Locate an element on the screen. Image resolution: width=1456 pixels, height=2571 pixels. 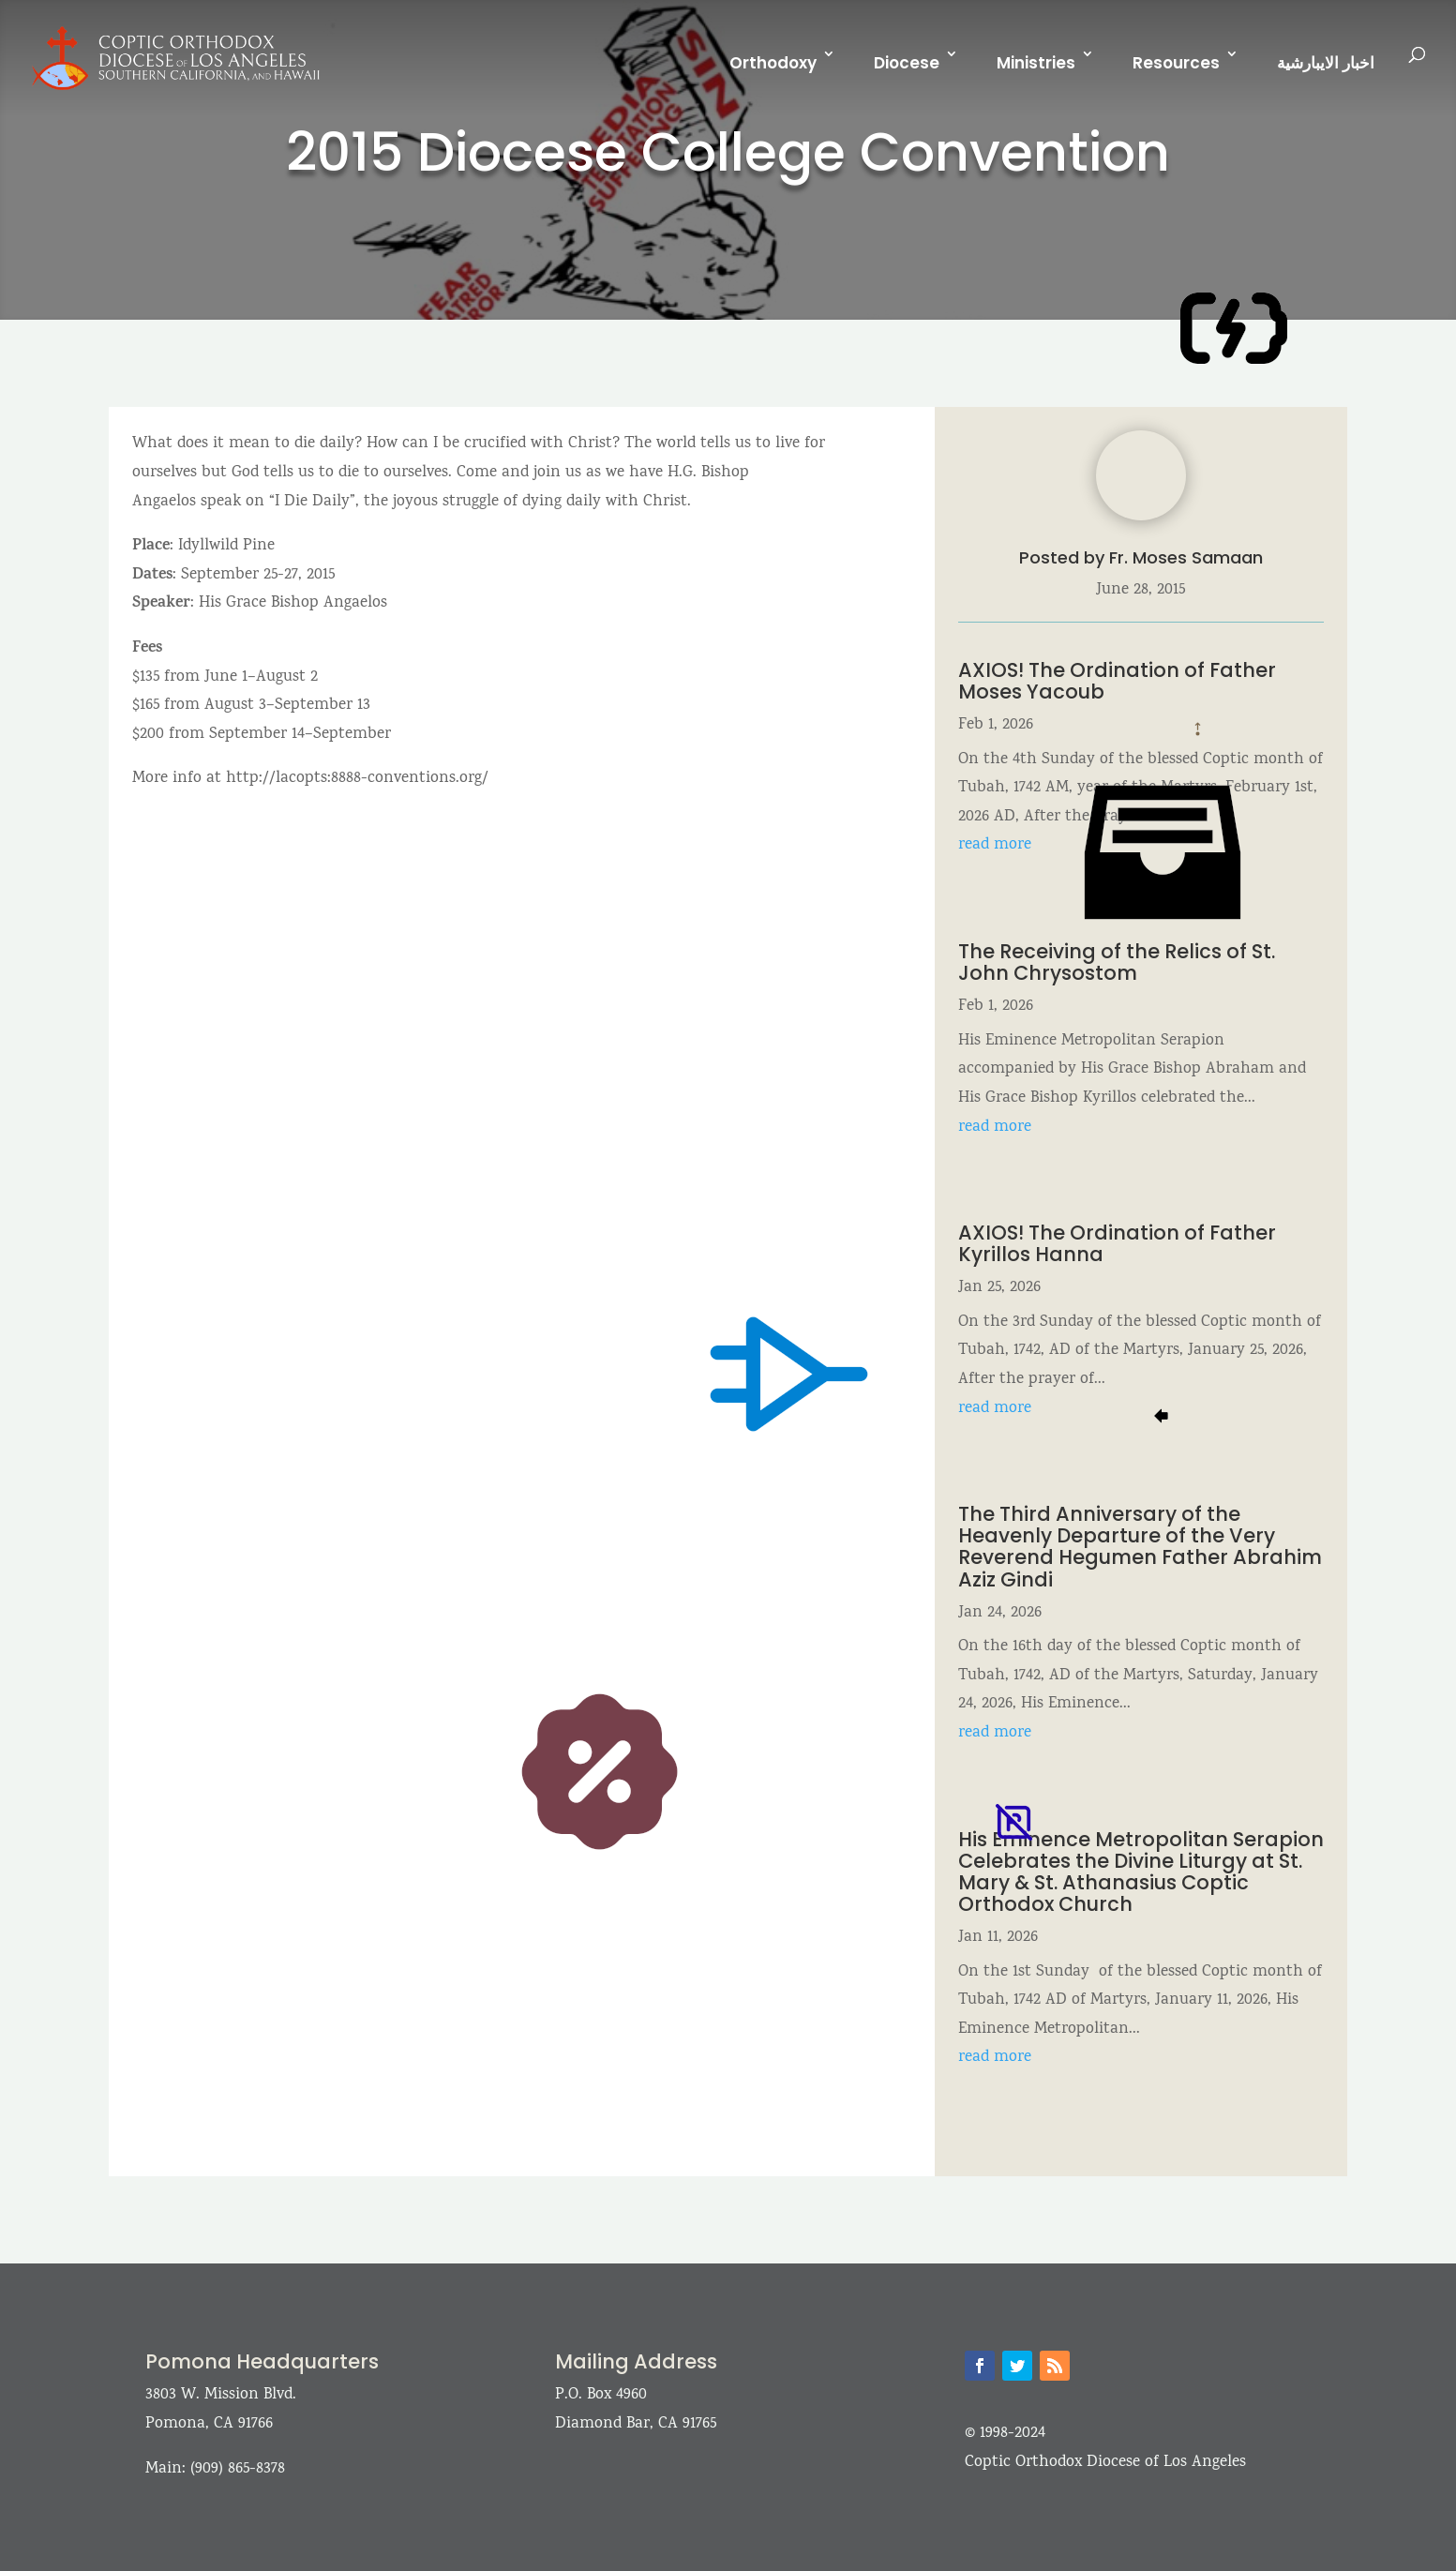
view inbox or incoming files is located at coordinates (1163, 852).